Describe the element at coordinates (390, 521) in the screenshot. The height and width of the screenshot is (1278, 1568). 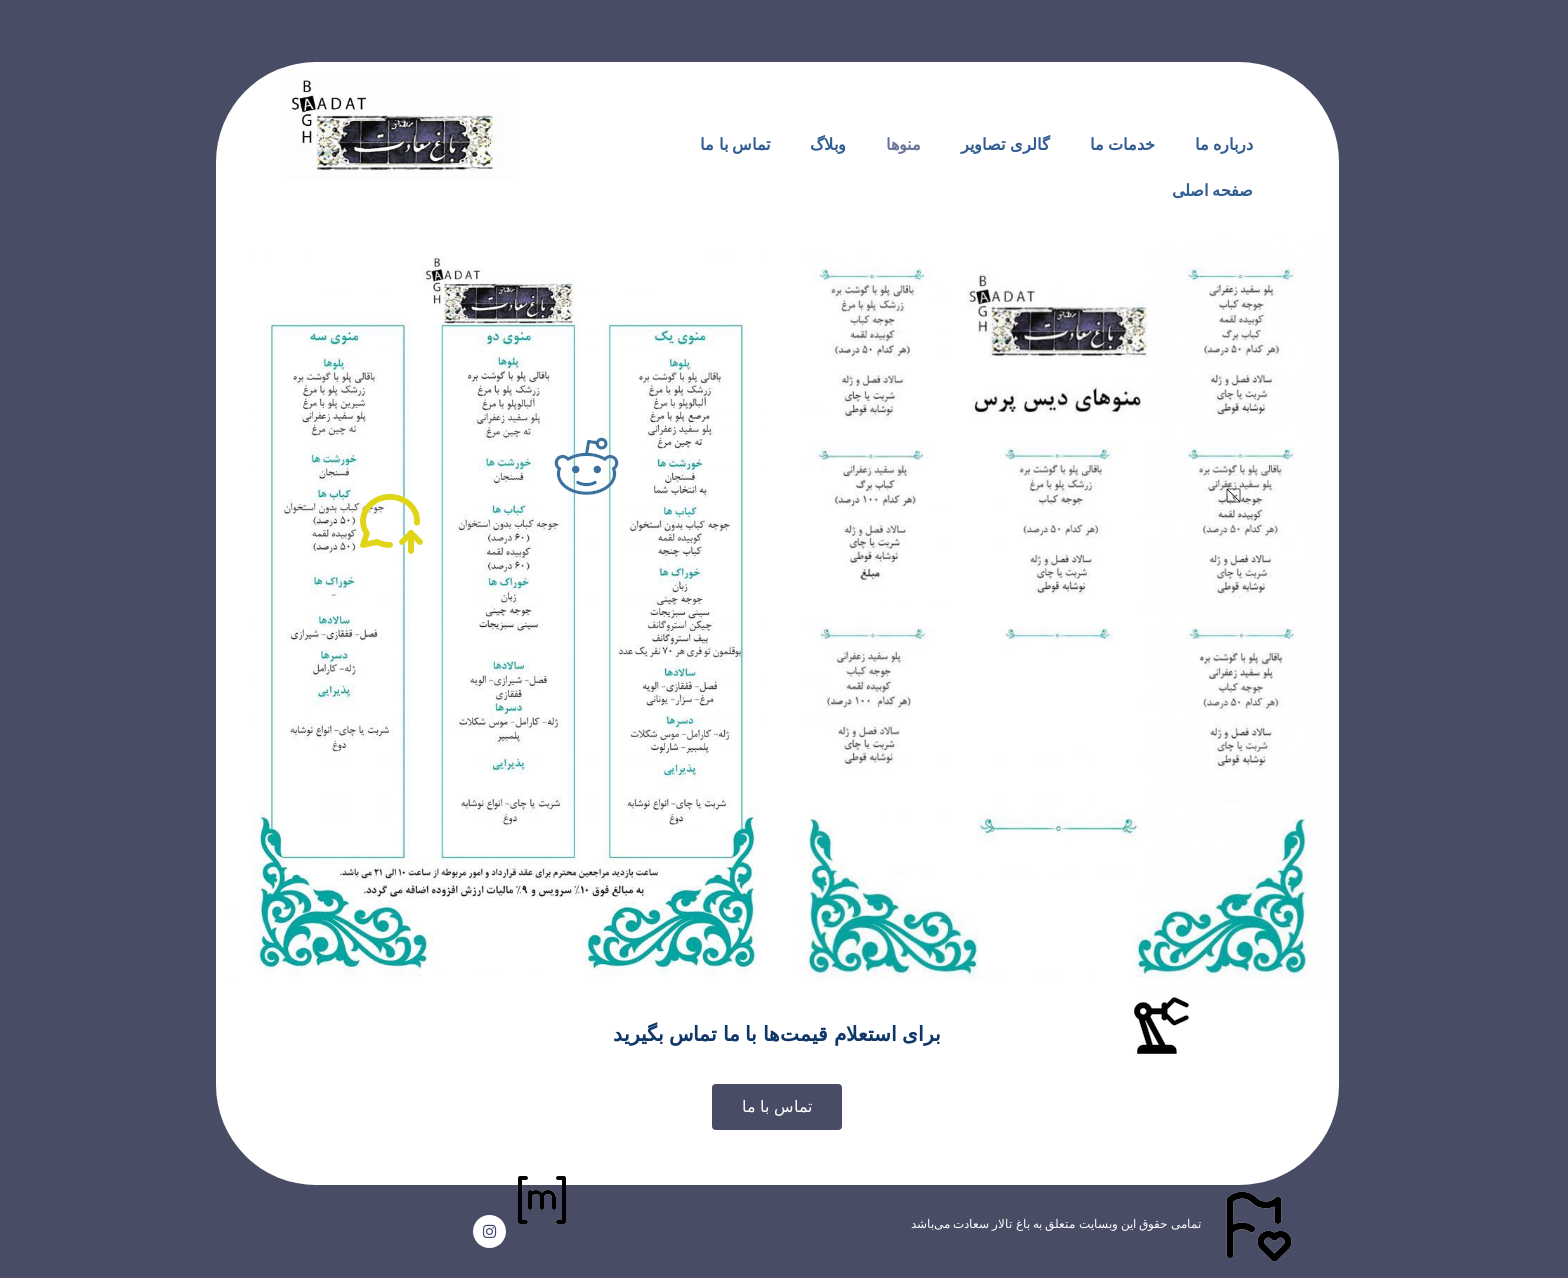
I see `send a message` at that location.